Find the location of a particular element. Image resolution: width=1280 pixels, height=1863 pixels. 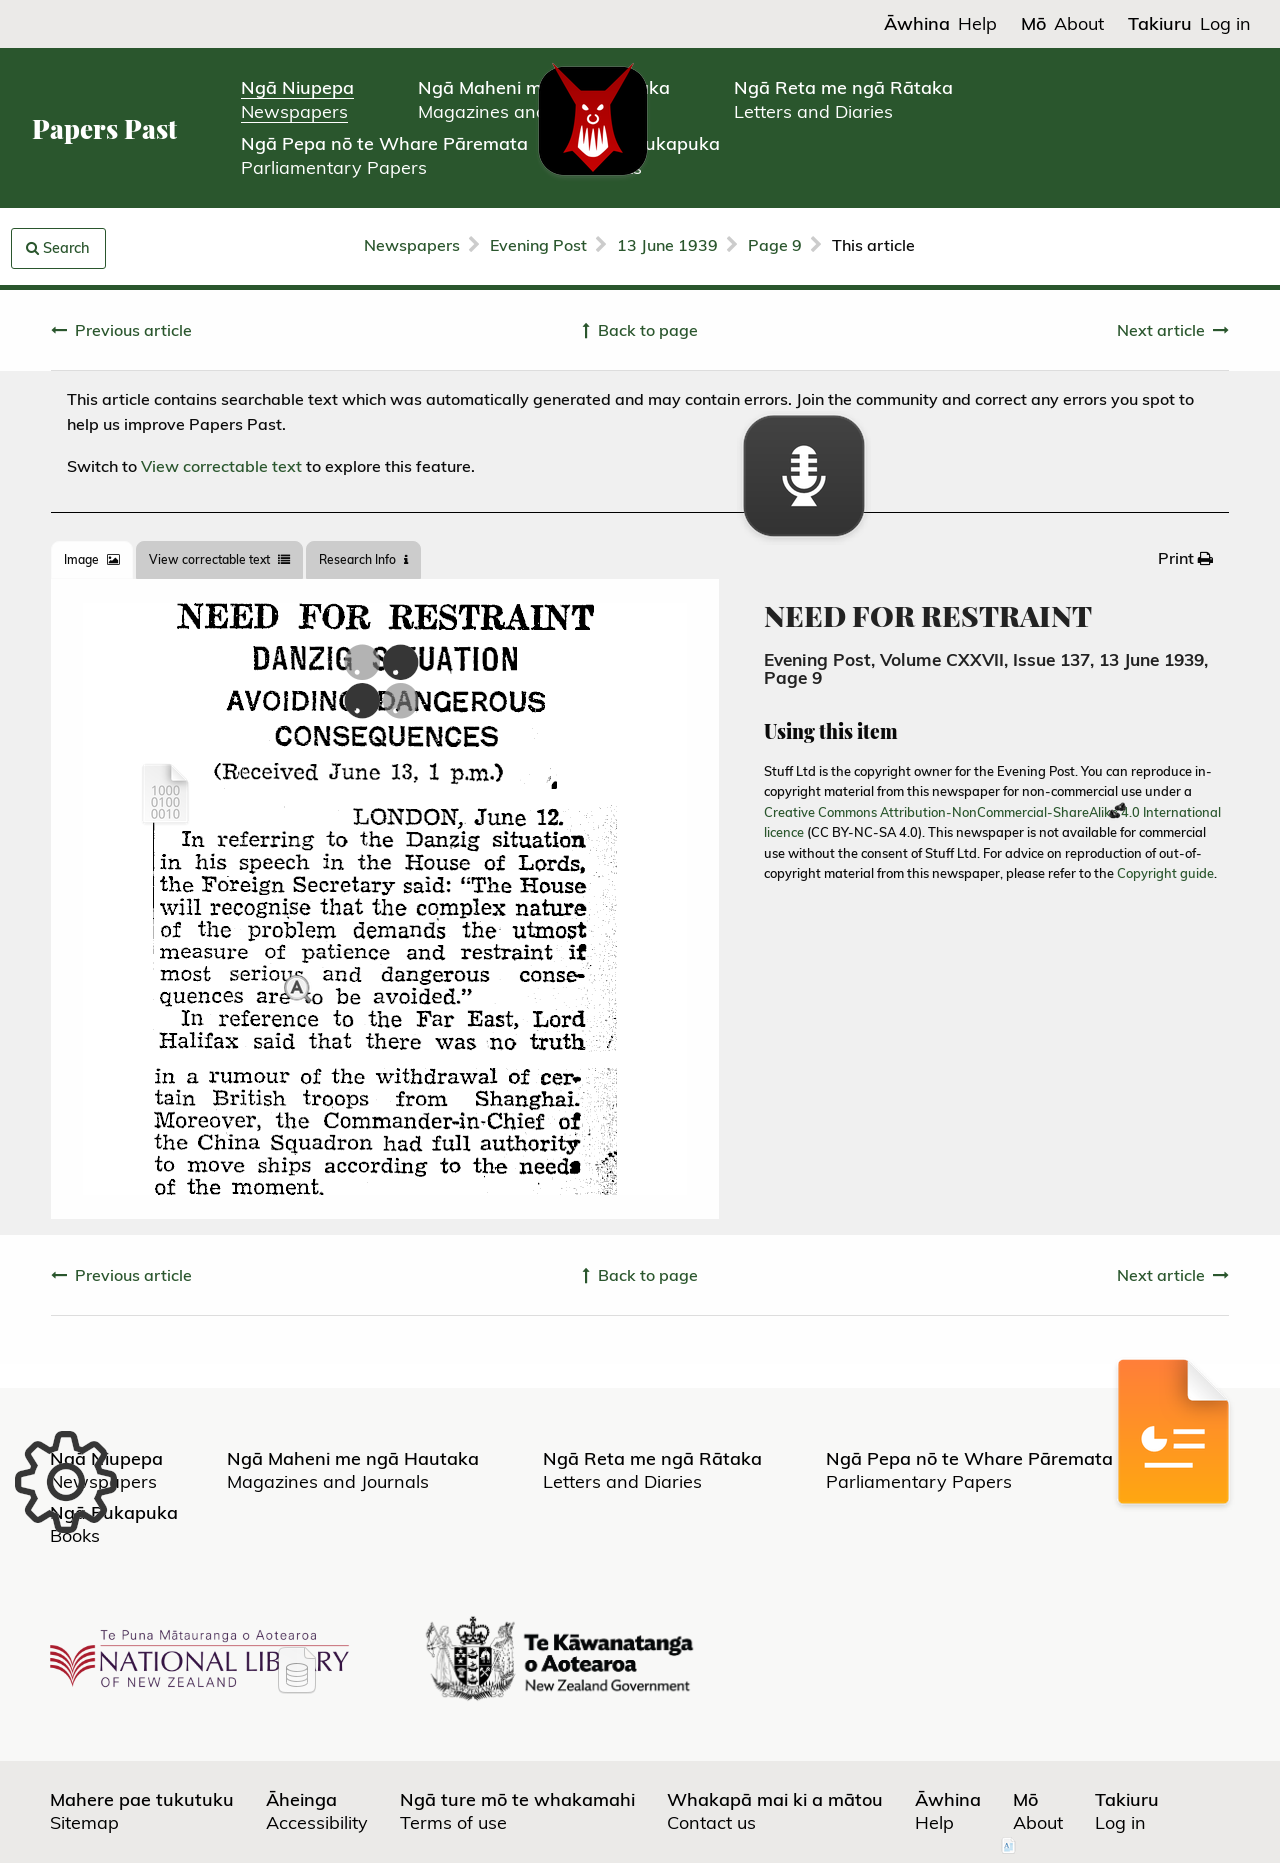

open podcast or audio recording app is located at coordinates (804, 478).